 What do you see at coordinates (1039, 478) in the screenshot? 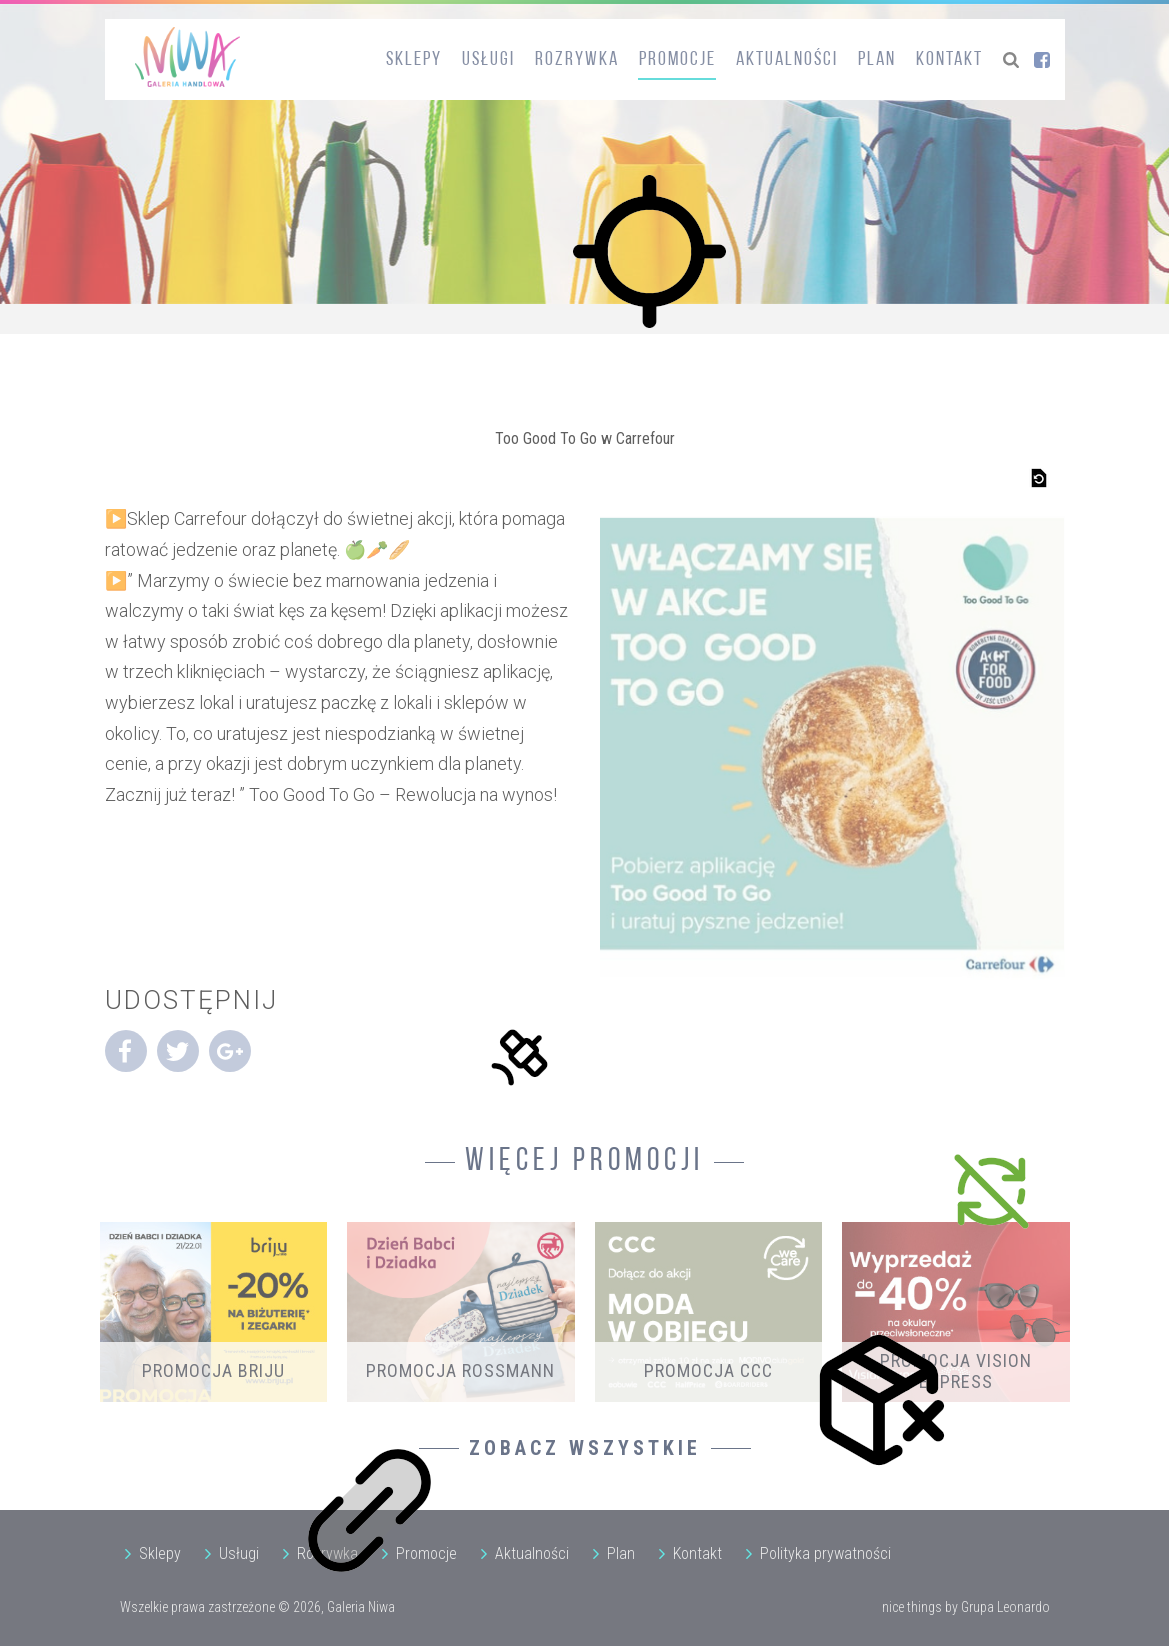
I see `restore a previous version of a document` at bounding box center [1039, 478].